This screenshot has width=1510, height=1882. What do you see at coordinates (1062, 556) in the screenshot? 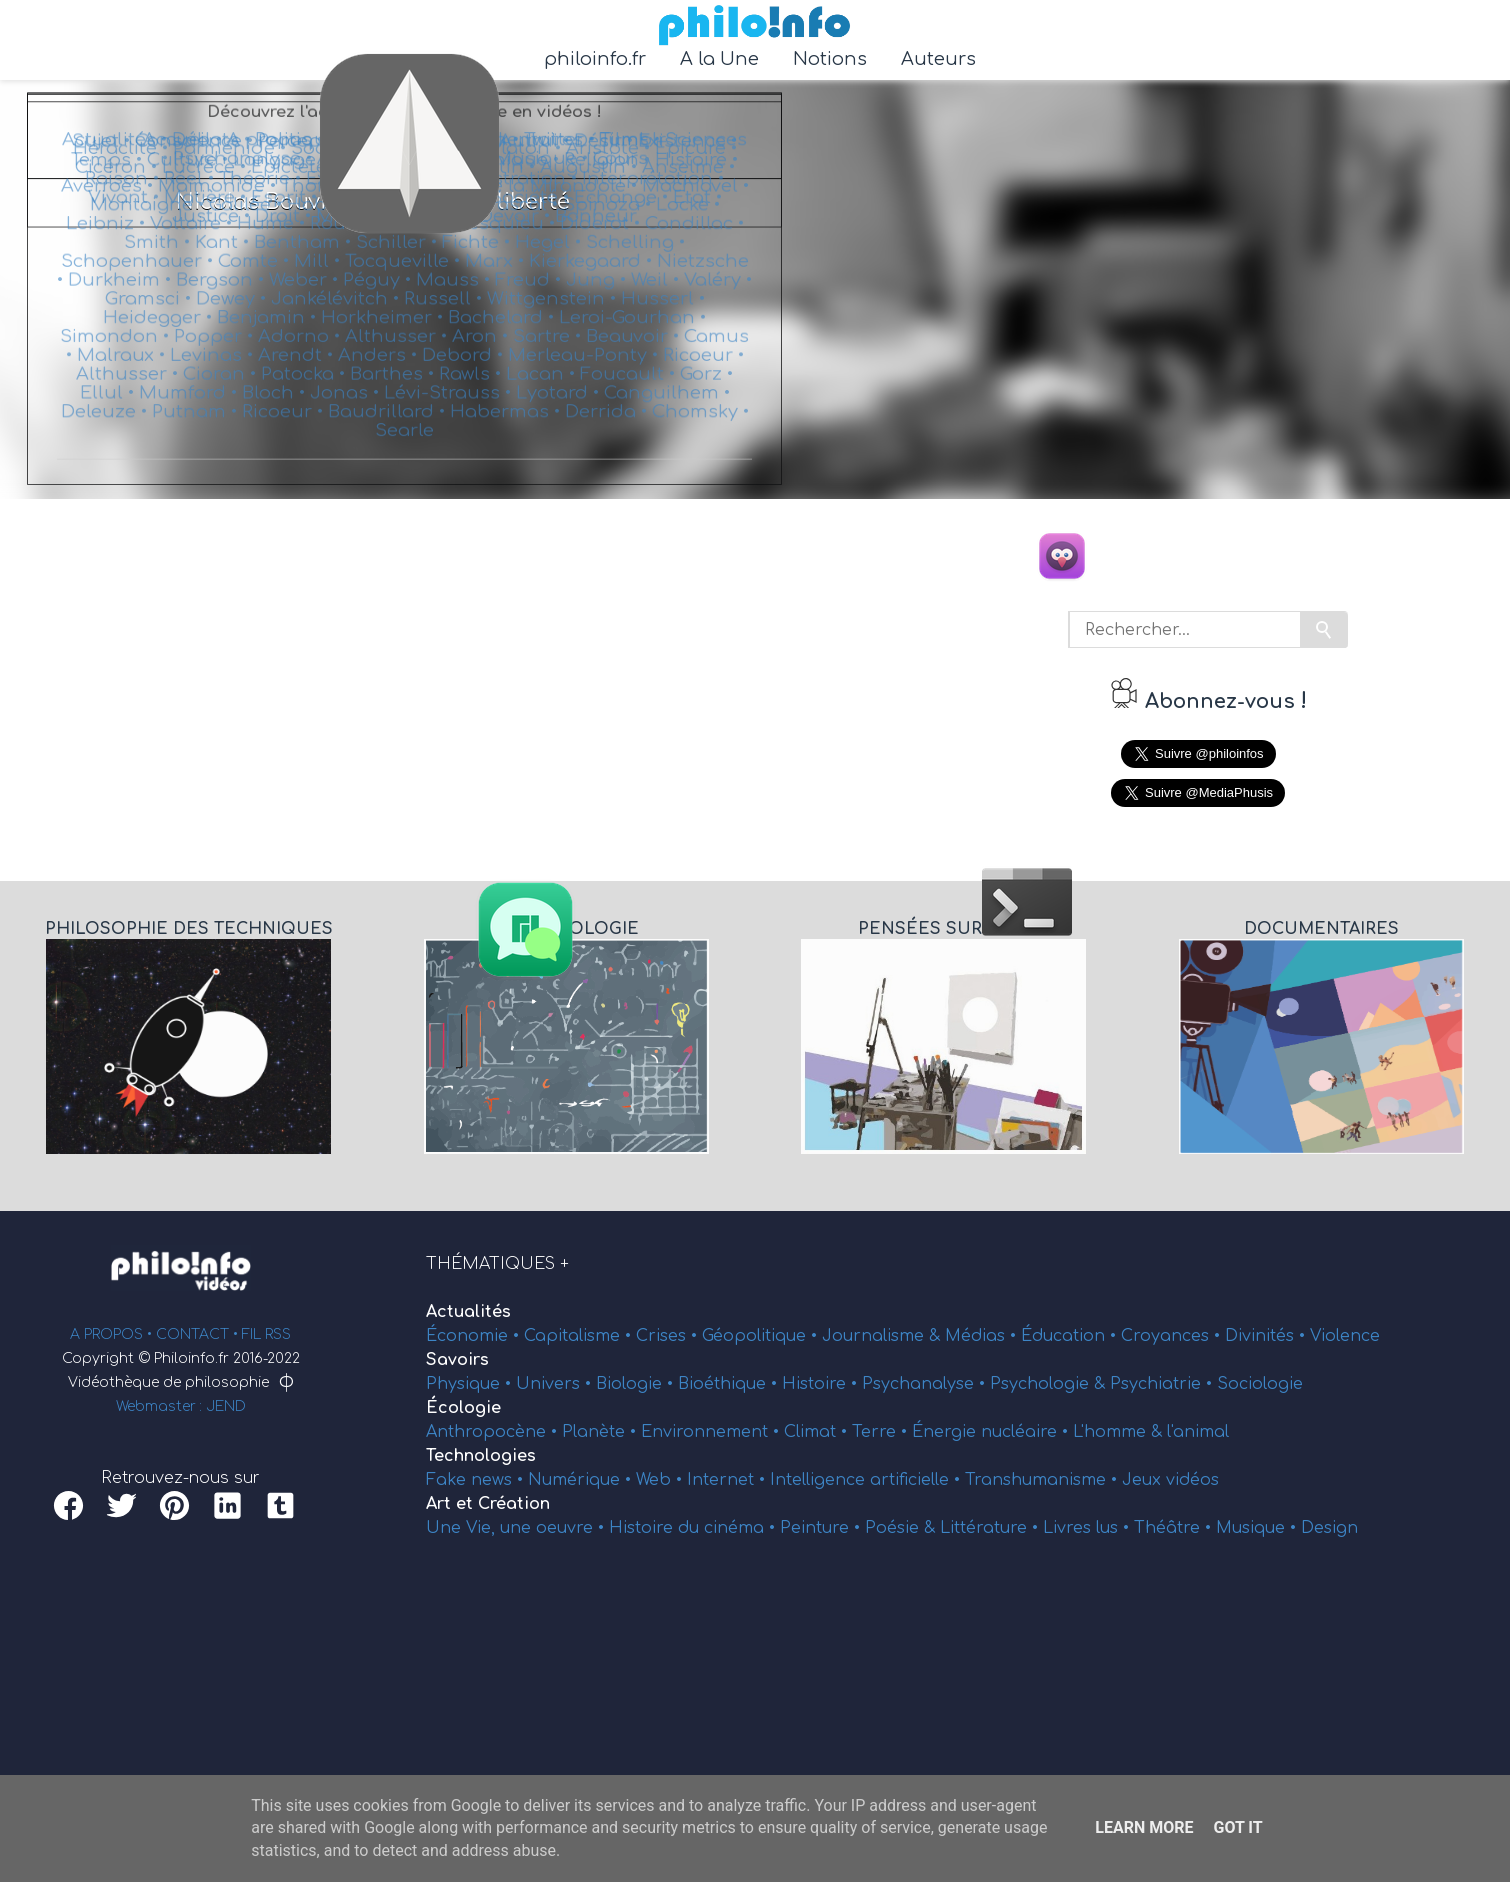
I see `open cawbird twitter client` at bounding box center [1062, 556].